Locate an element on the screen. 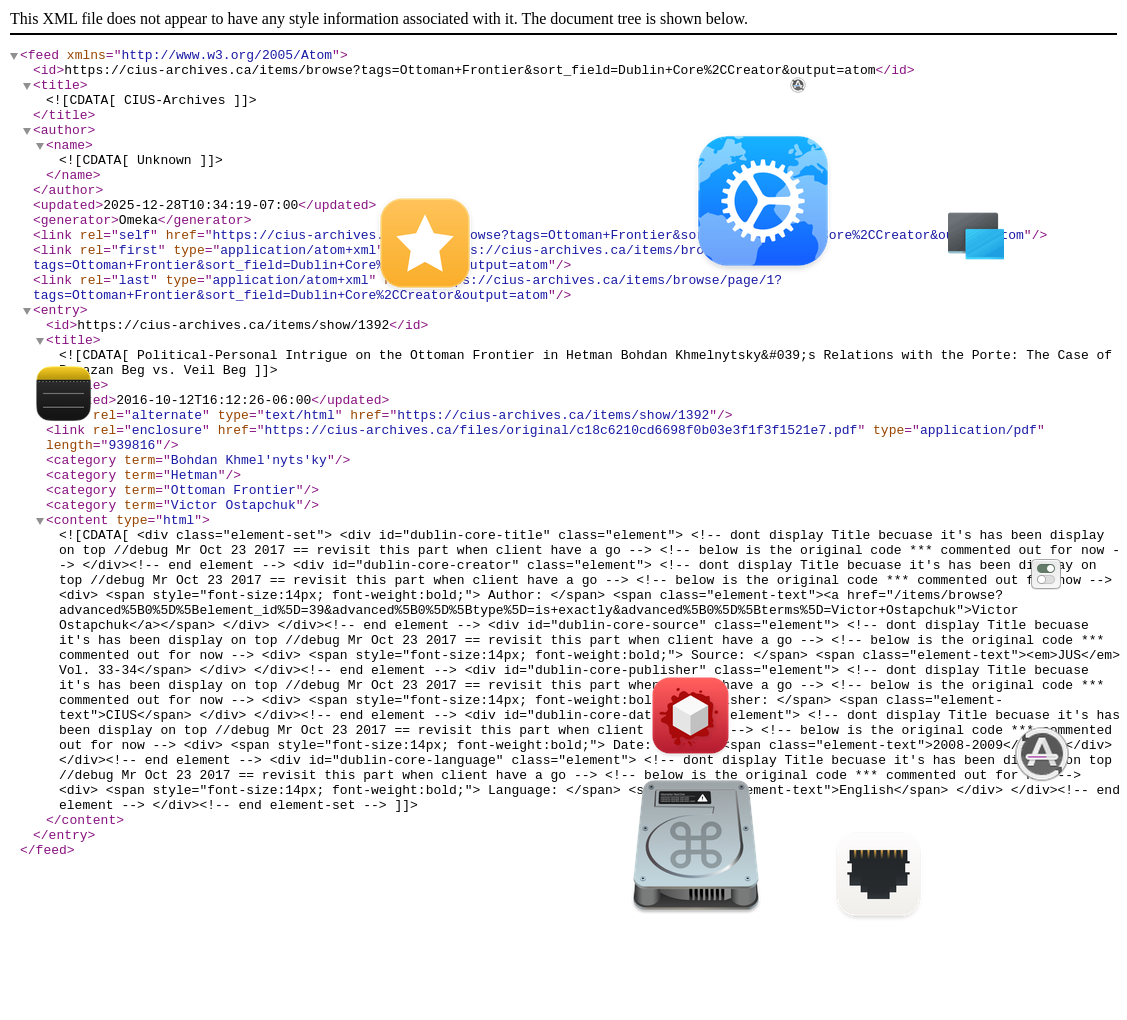  open desktop preferences or settings is located at coordinates (1046, 574).